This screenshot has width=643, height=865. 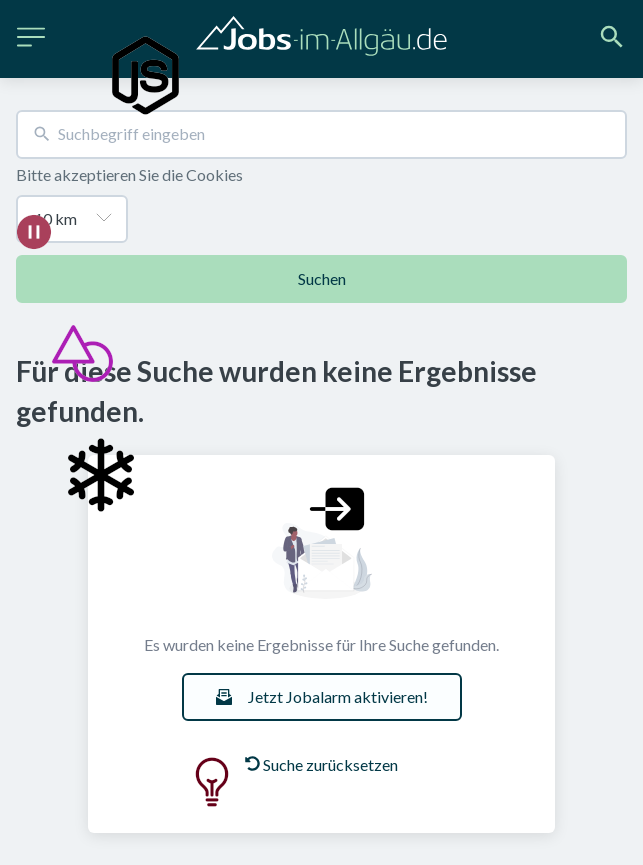 I want to click on pause media playback, so click(x=34, y=232).